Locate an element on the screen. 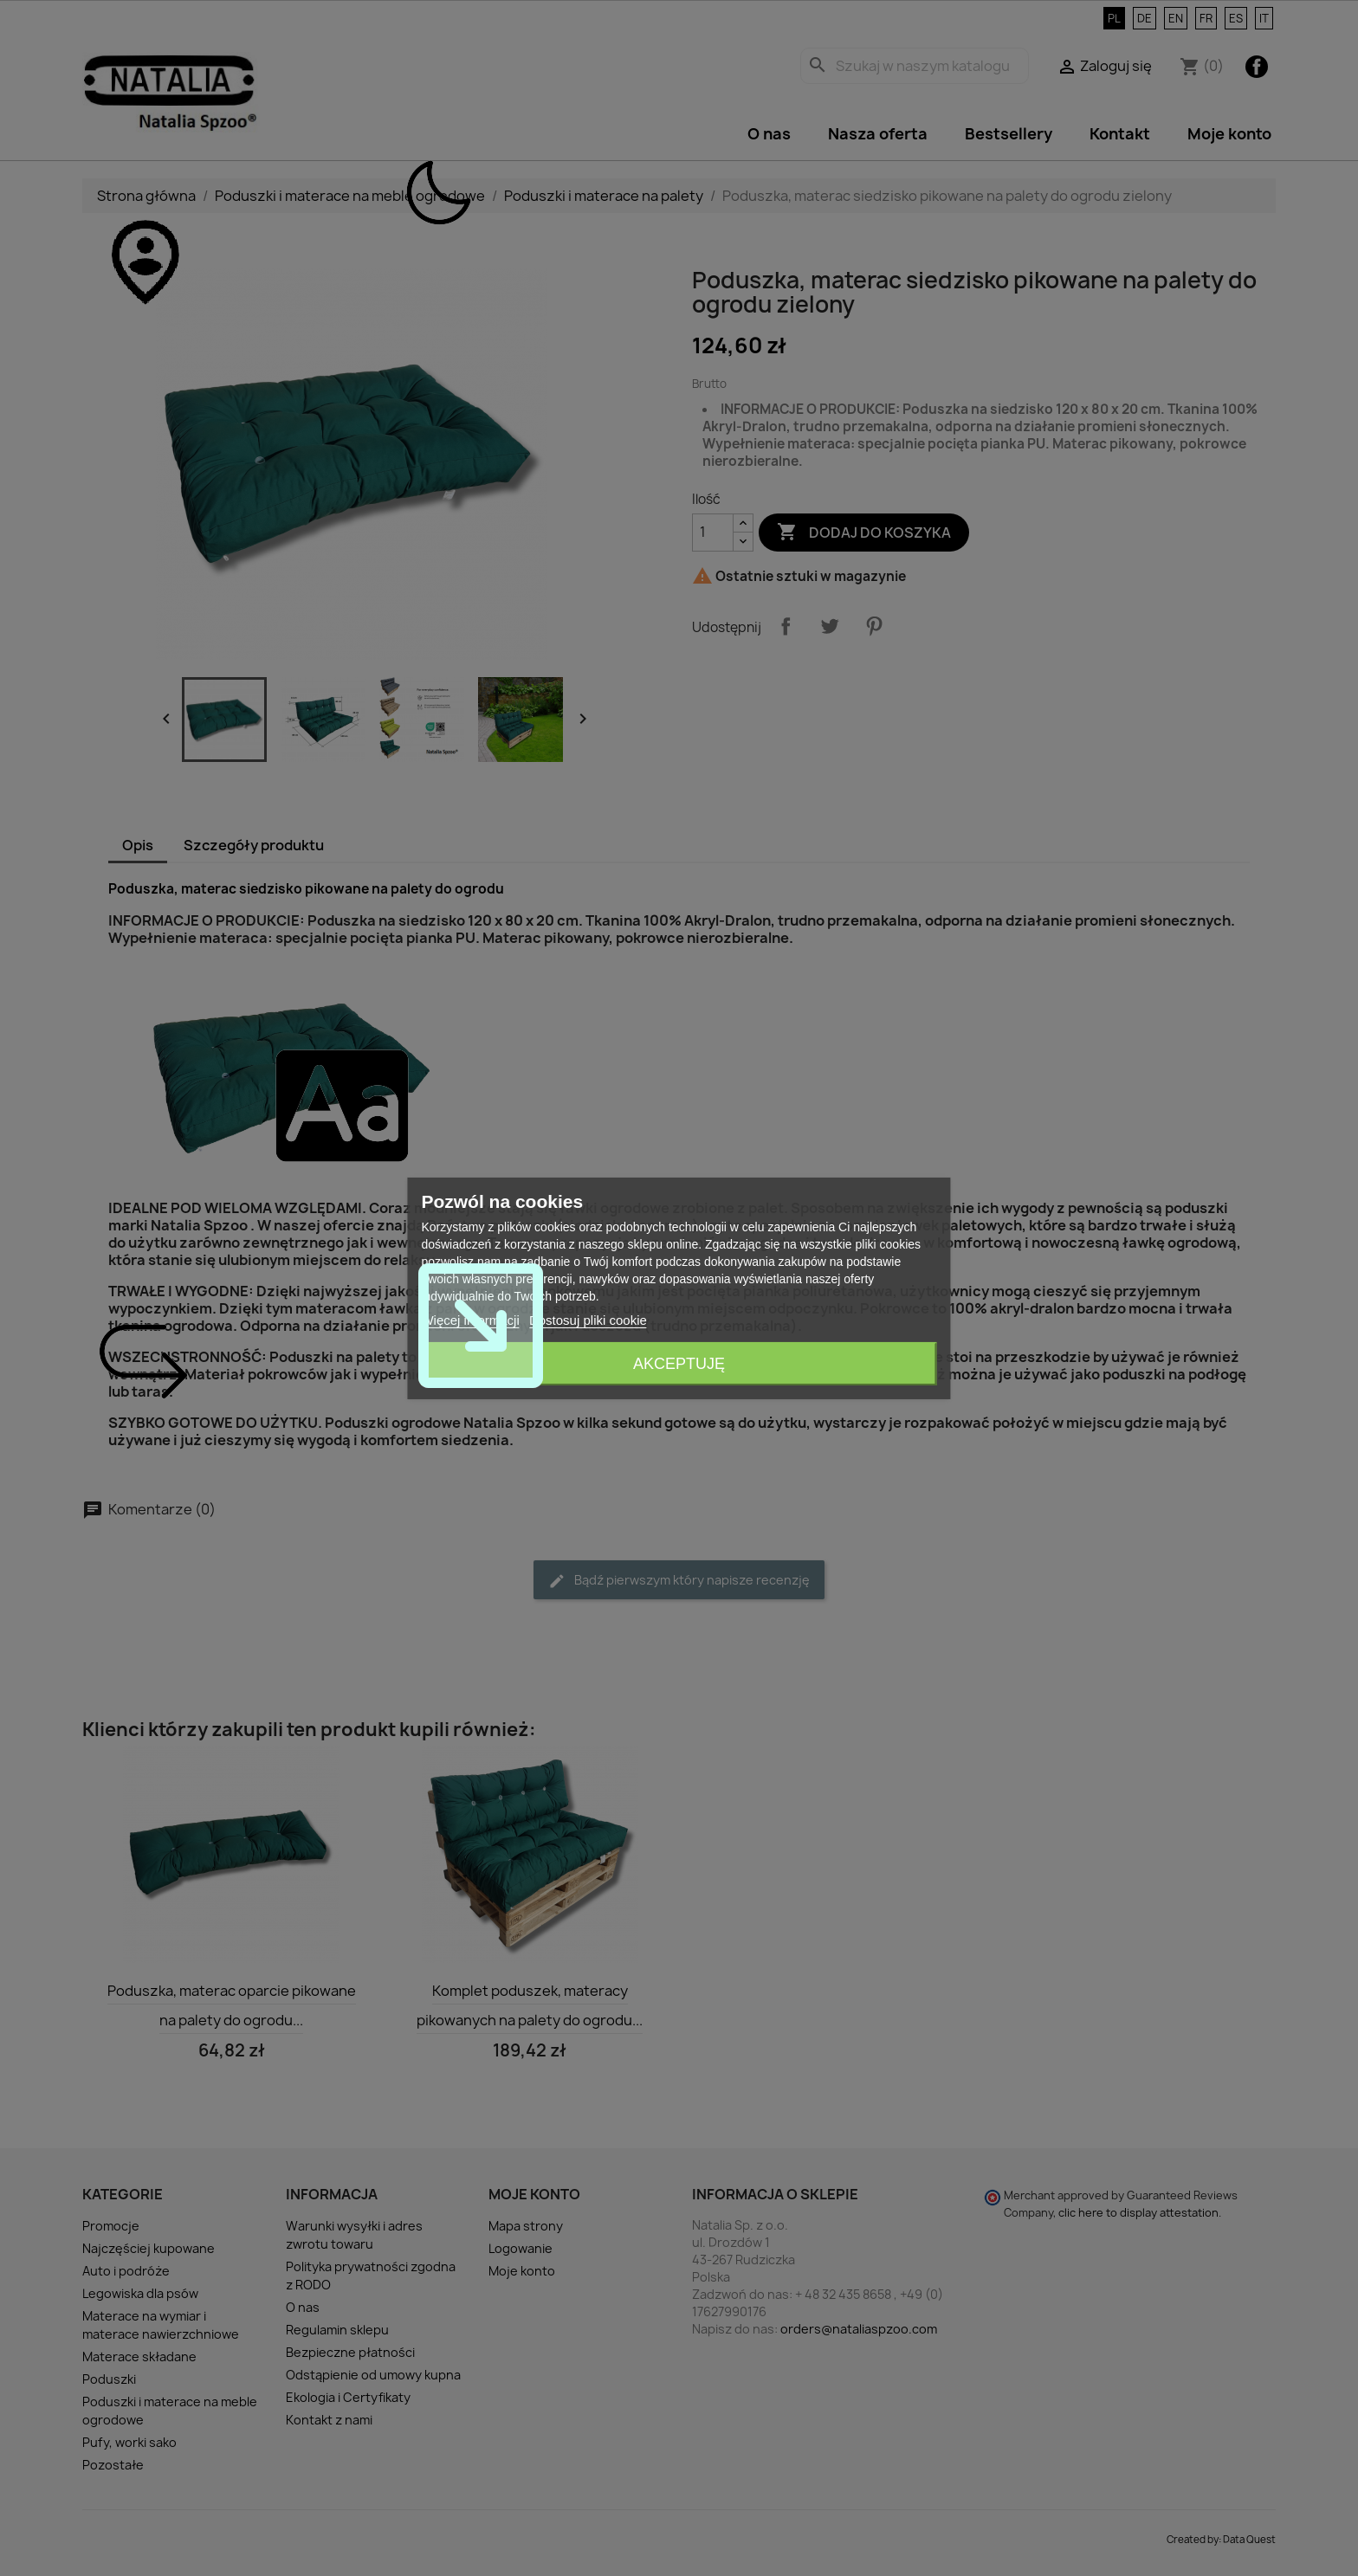  toggle dark mode or night theme is located at coordinates (436, 194).